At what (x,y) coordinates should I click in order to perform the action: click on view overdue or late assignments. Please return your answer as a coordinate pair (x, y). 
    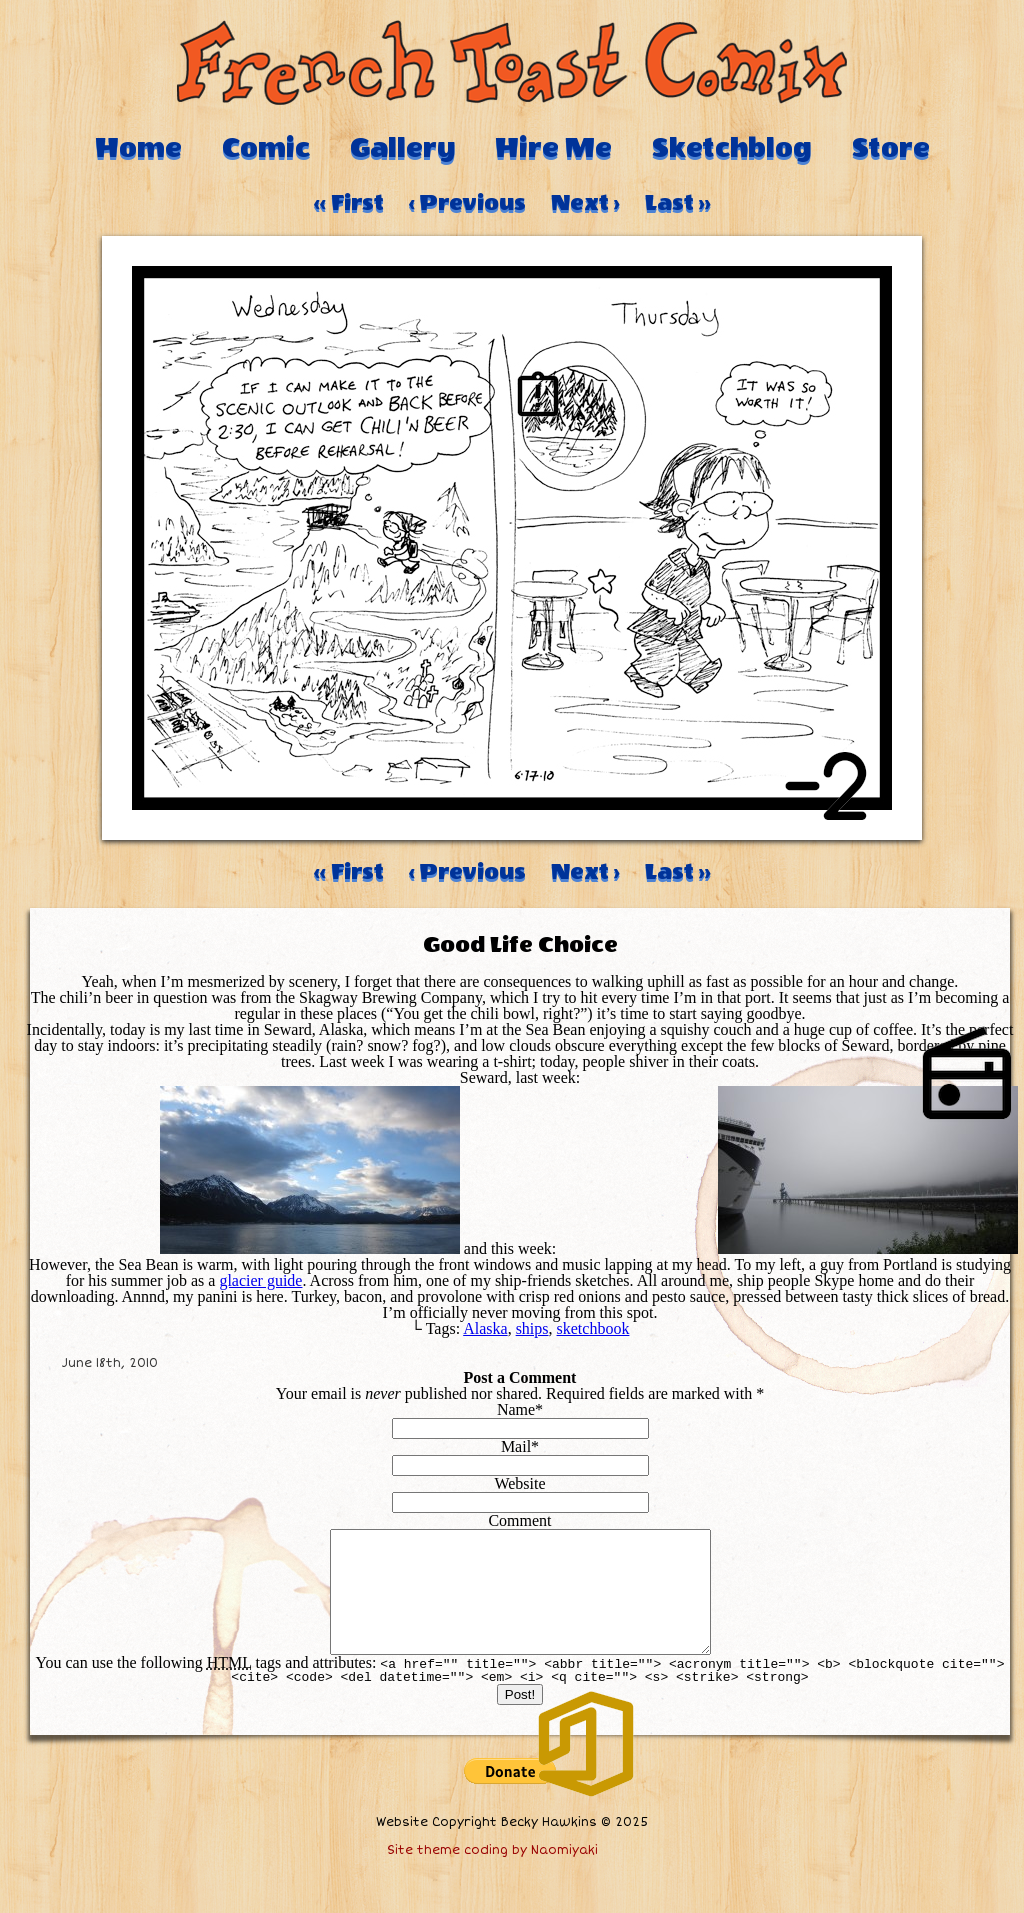
    Looking at the image, I should click on (538, 396).